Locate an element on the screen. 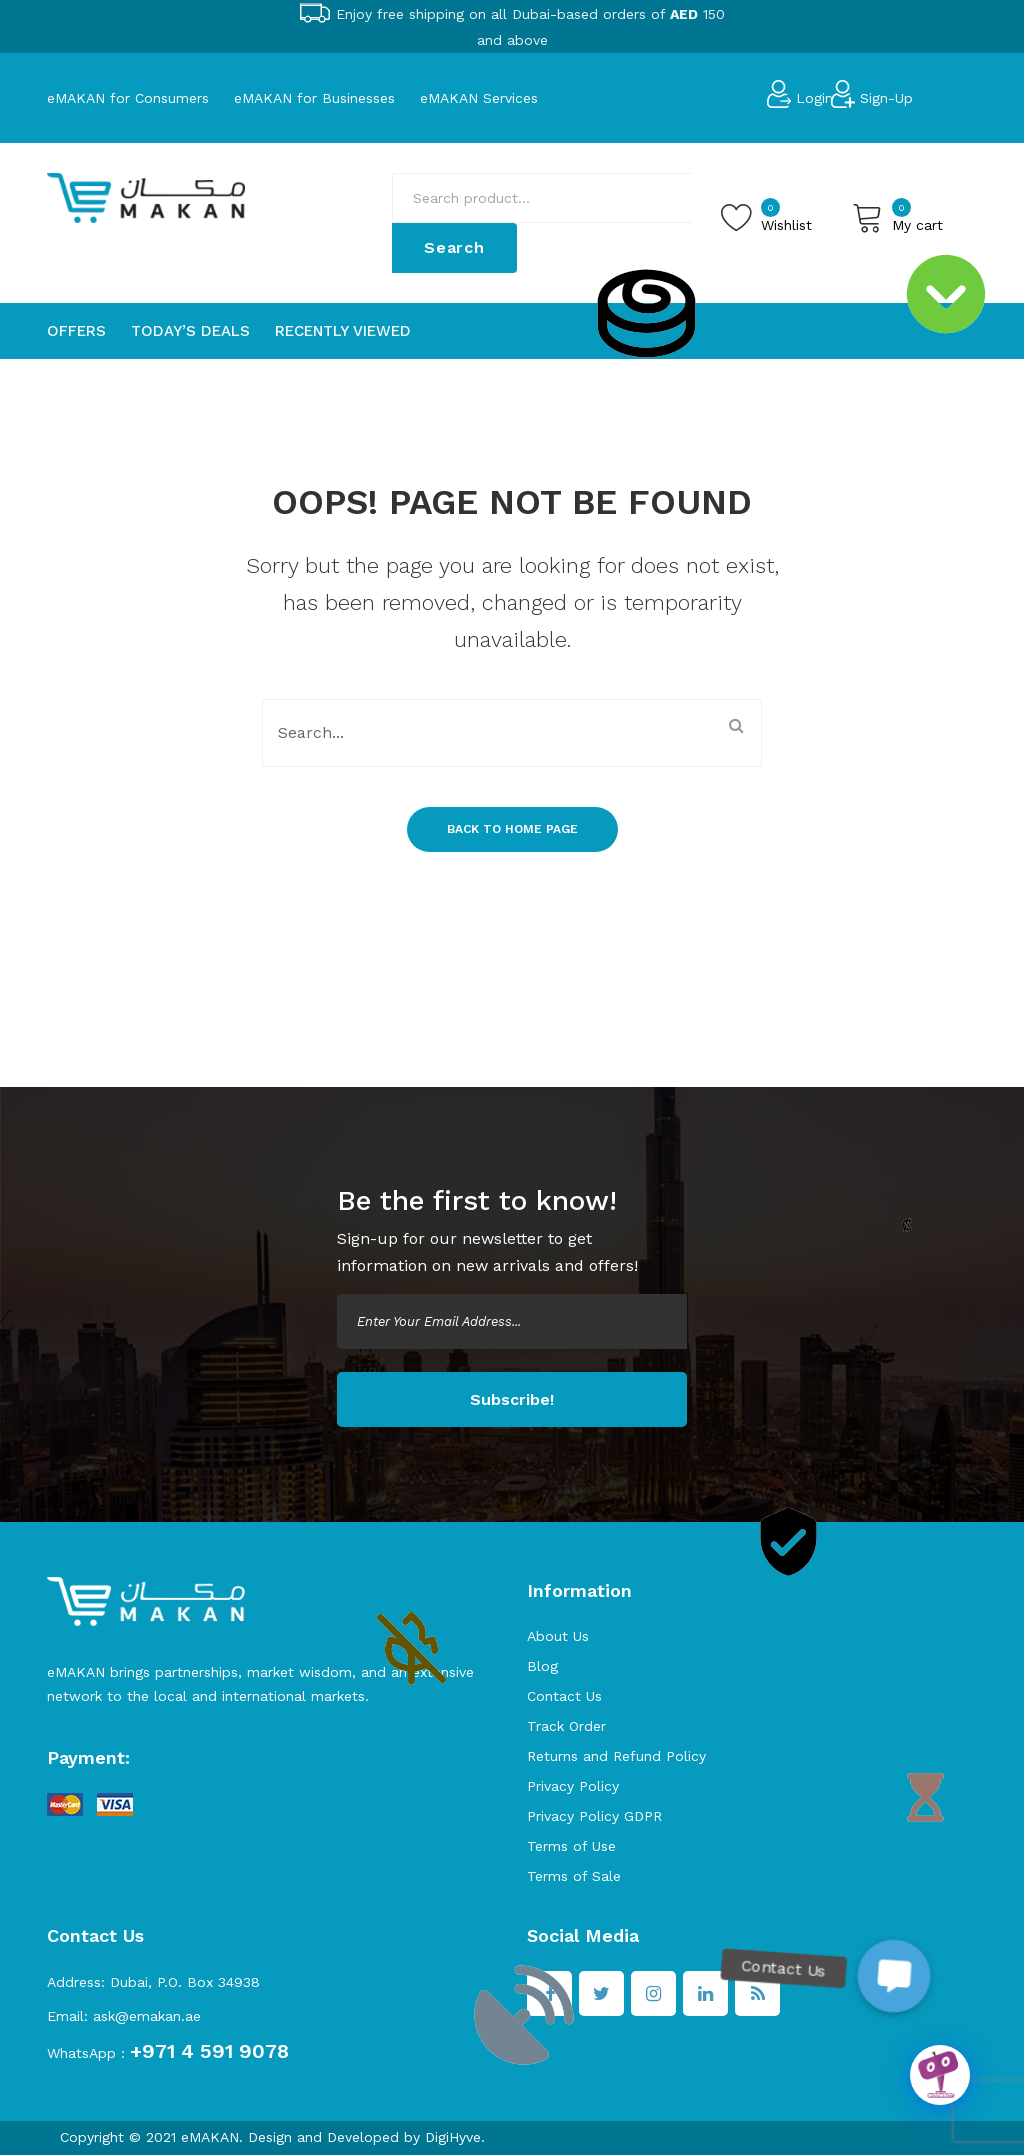 The image size is (1024, 2155). access satellite or broadcast settings is located at coordinates (524, 2015).